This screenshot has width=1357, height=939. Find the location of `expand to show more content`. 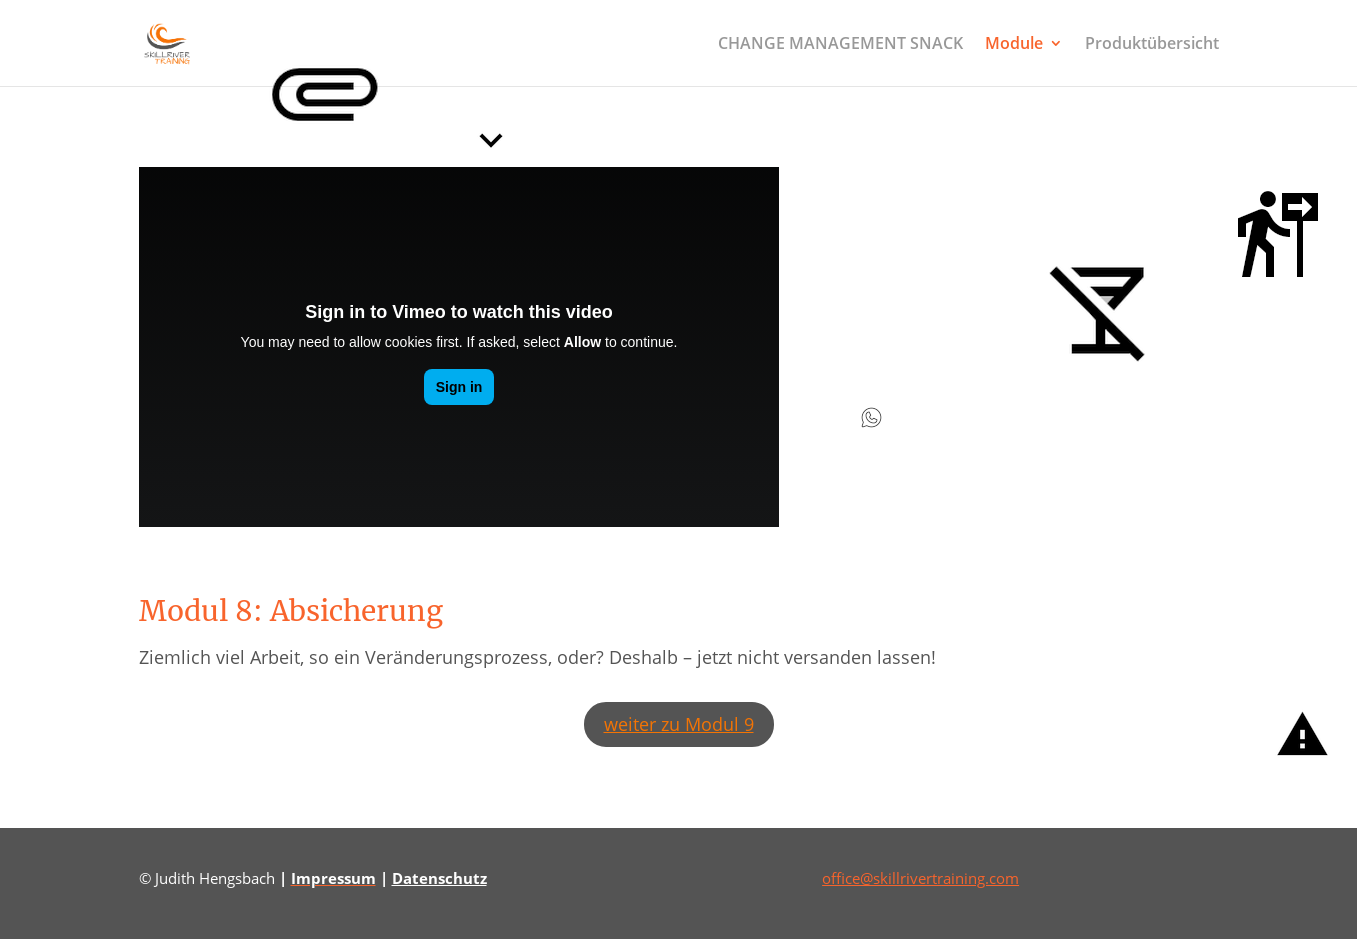

expand to show more content is located at coordinates (491, 140).